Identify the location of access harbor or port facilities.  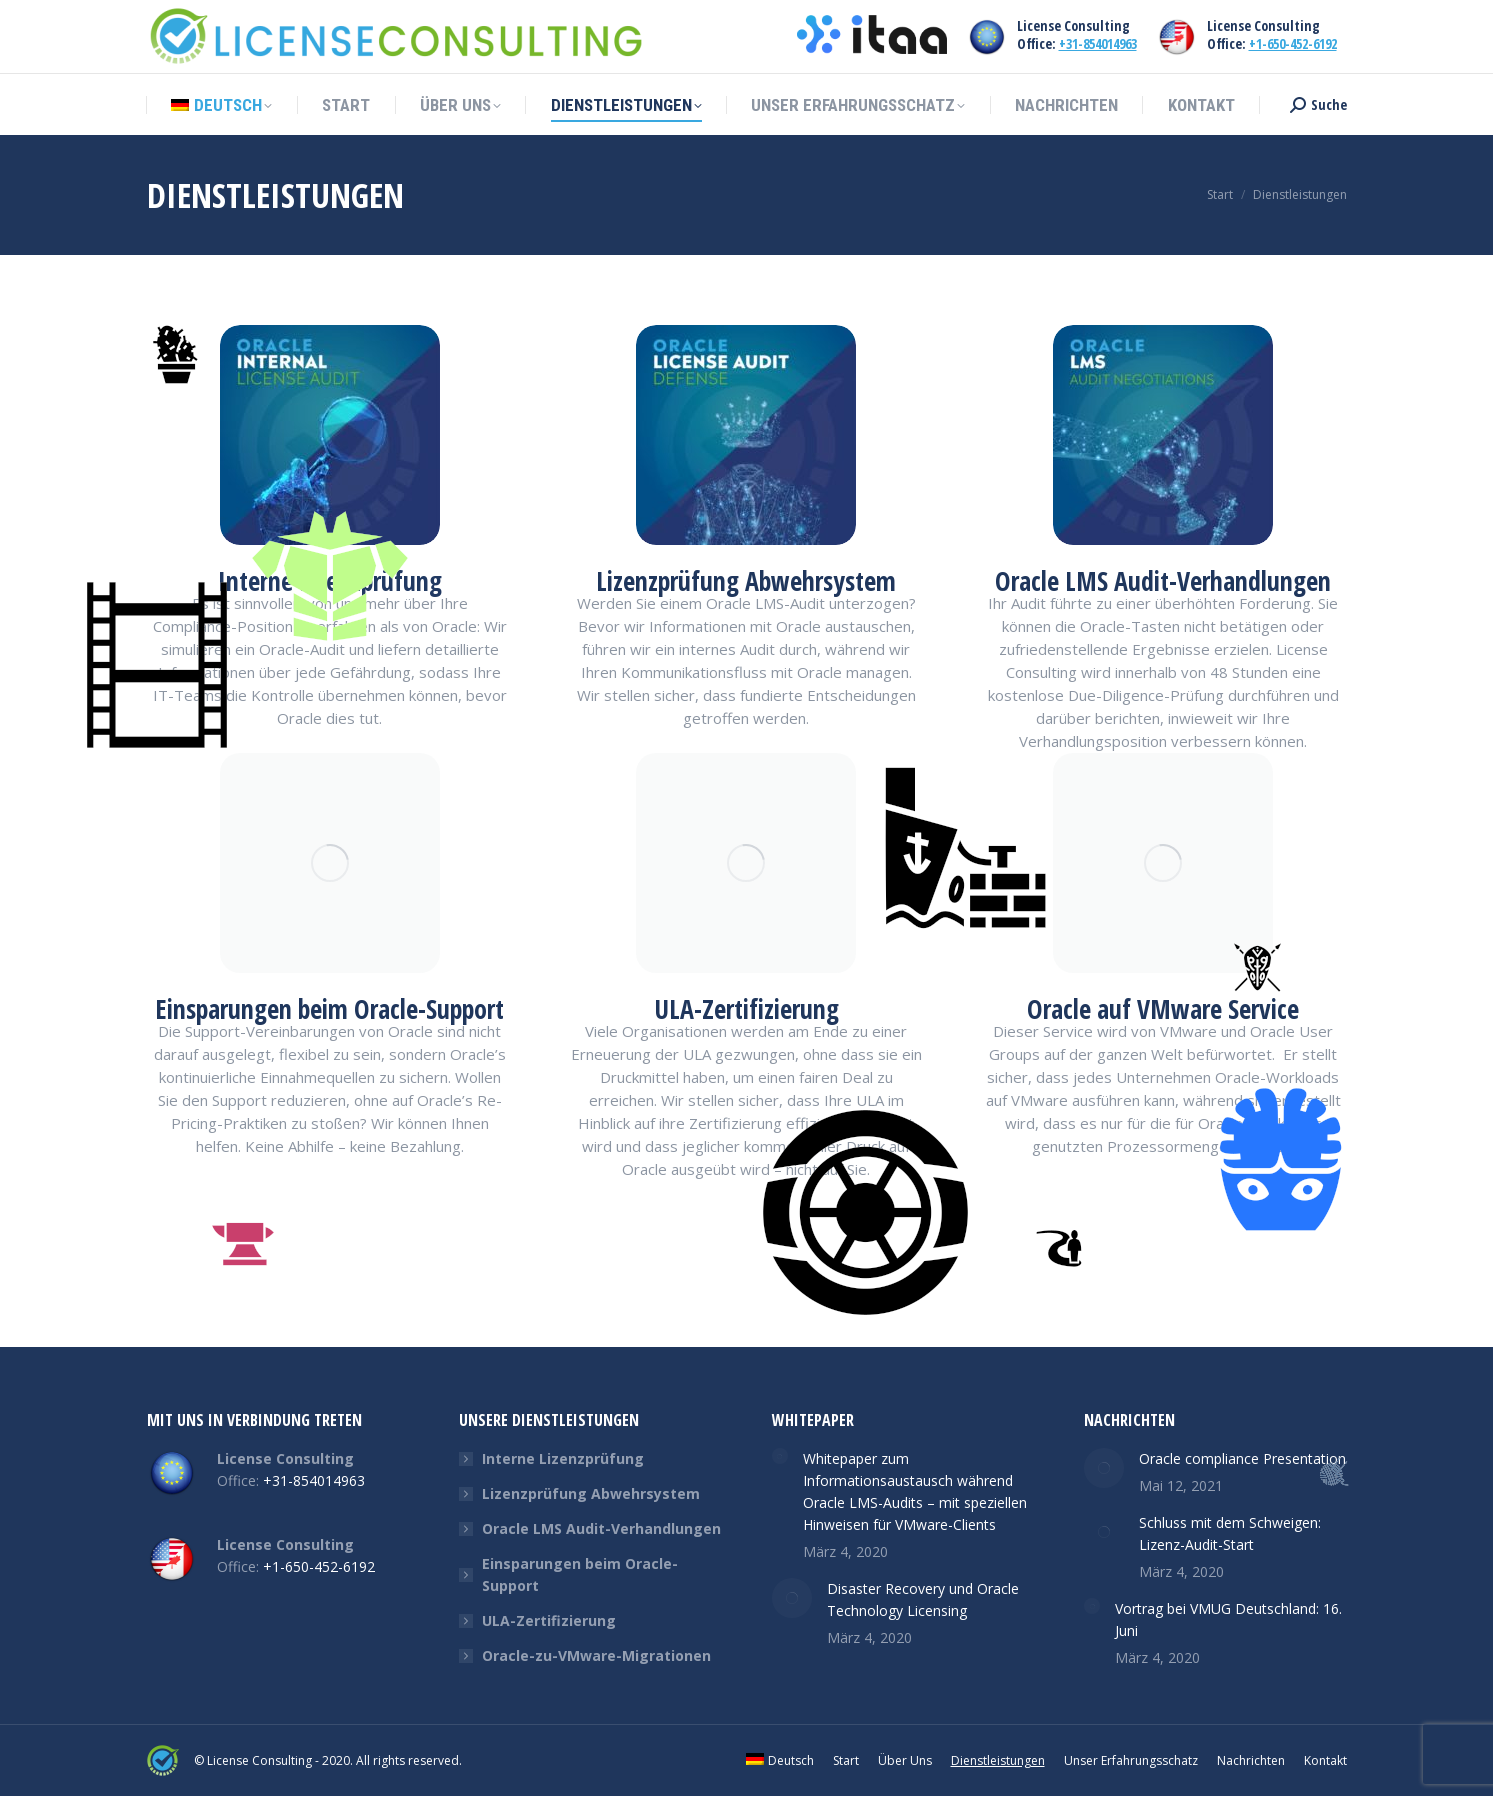
(967, 849).